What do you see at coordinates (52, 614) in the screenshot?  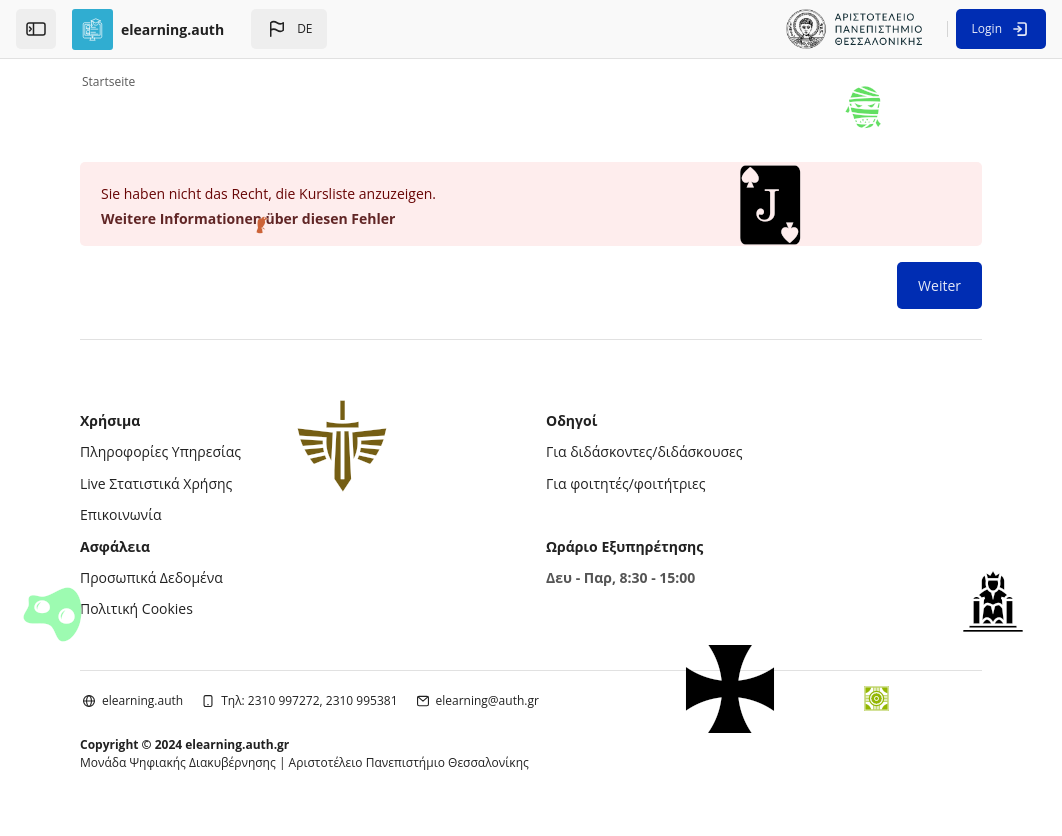 I see `indicates breakfast or morning meal options` at bounding box center [52, 614].